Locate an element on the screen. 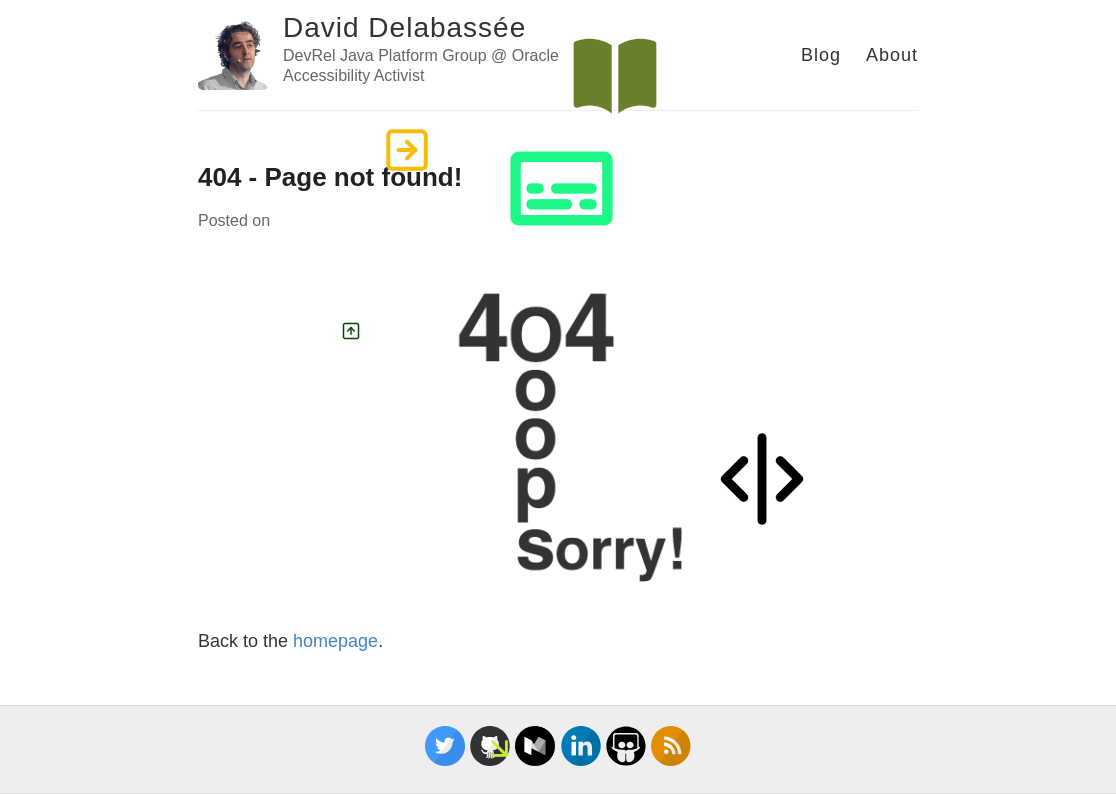  upload a file or image is located at coordinates (351, 331).